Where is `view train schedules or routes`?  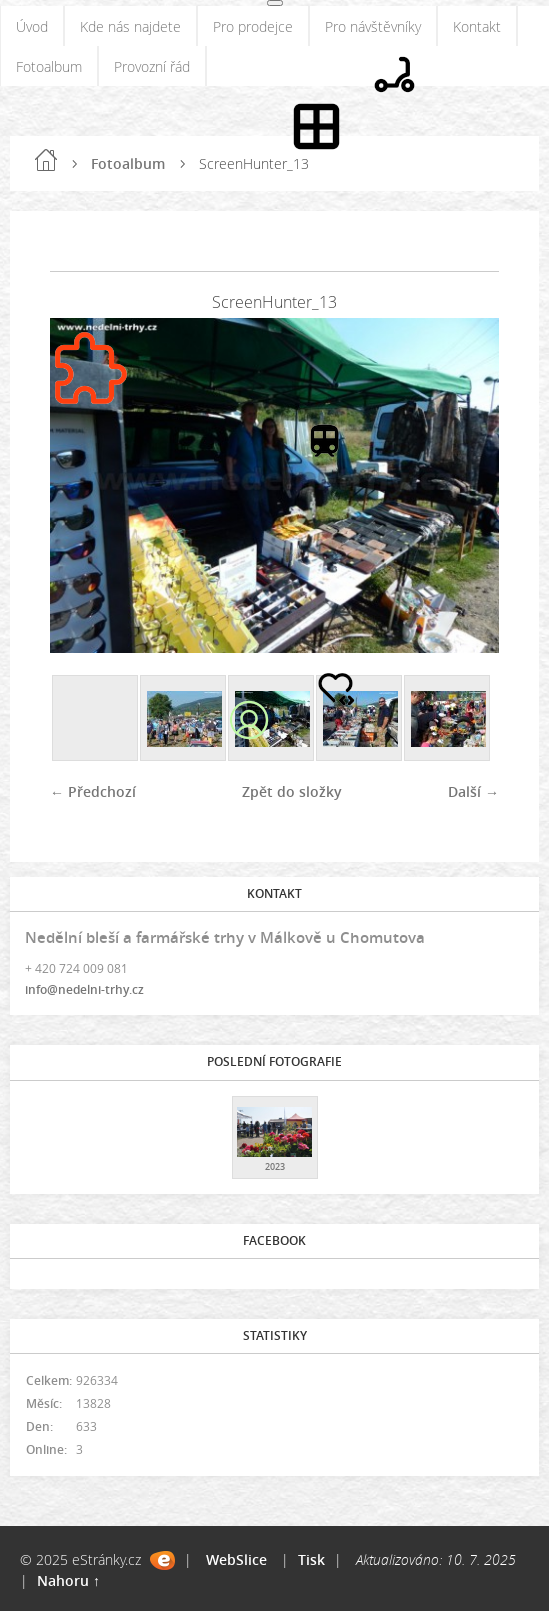 view train schedules or routes is located at coordinates (324, 441).